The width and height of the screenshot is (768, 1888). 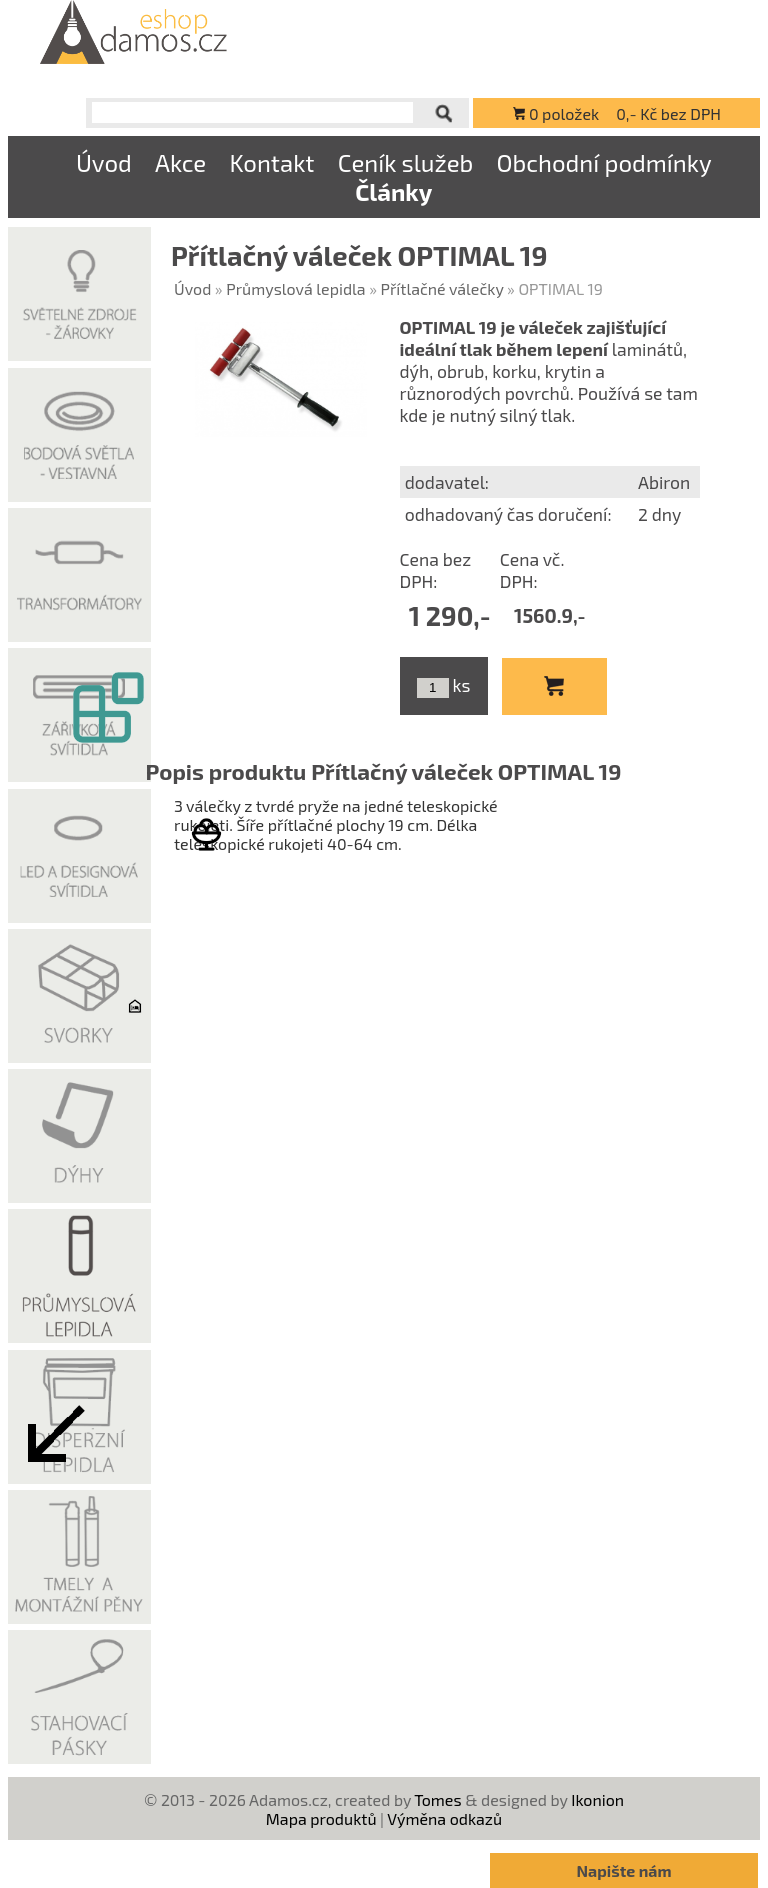 What do you see at coordinates (108, 707) in the screenshot?
I see `access modular components or blocks` at bounding box center [108, 707].